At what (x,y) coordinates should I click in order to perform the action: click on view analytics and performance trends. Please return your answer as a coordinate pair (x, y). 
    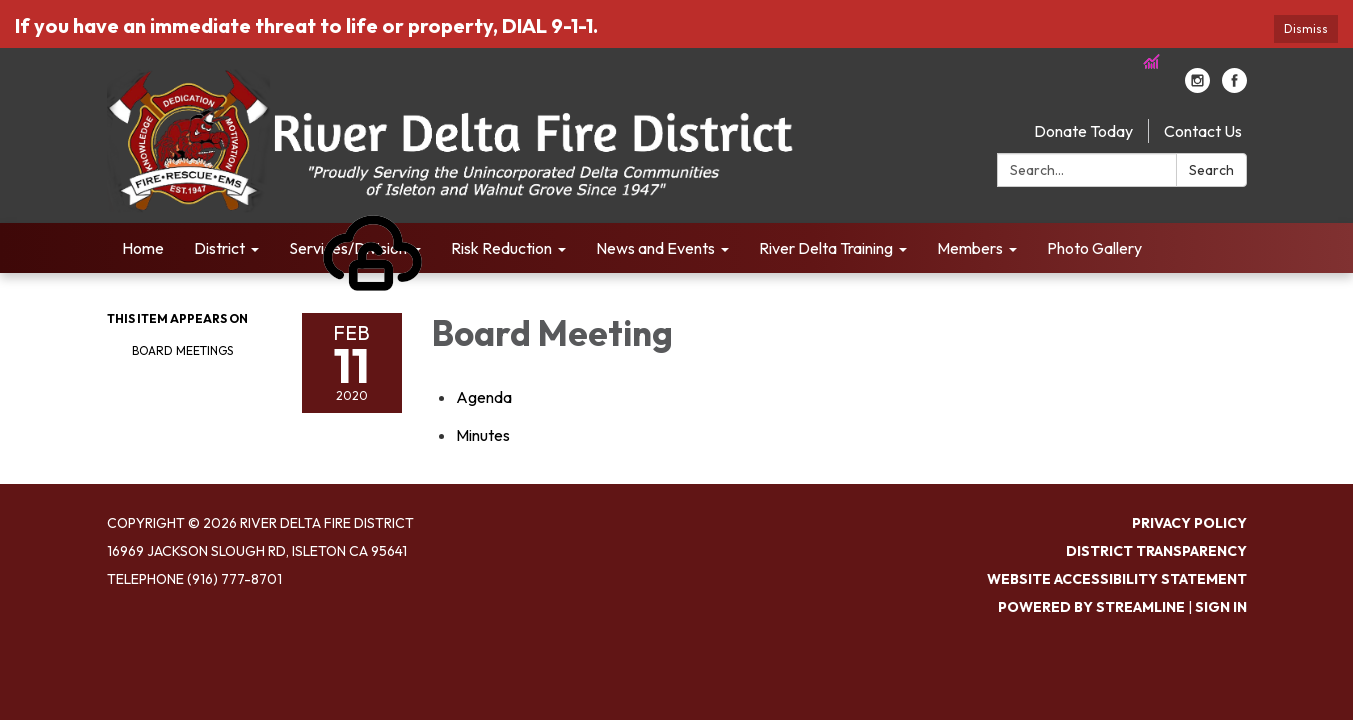
    Looking at the image, I should click on (1151, 61).